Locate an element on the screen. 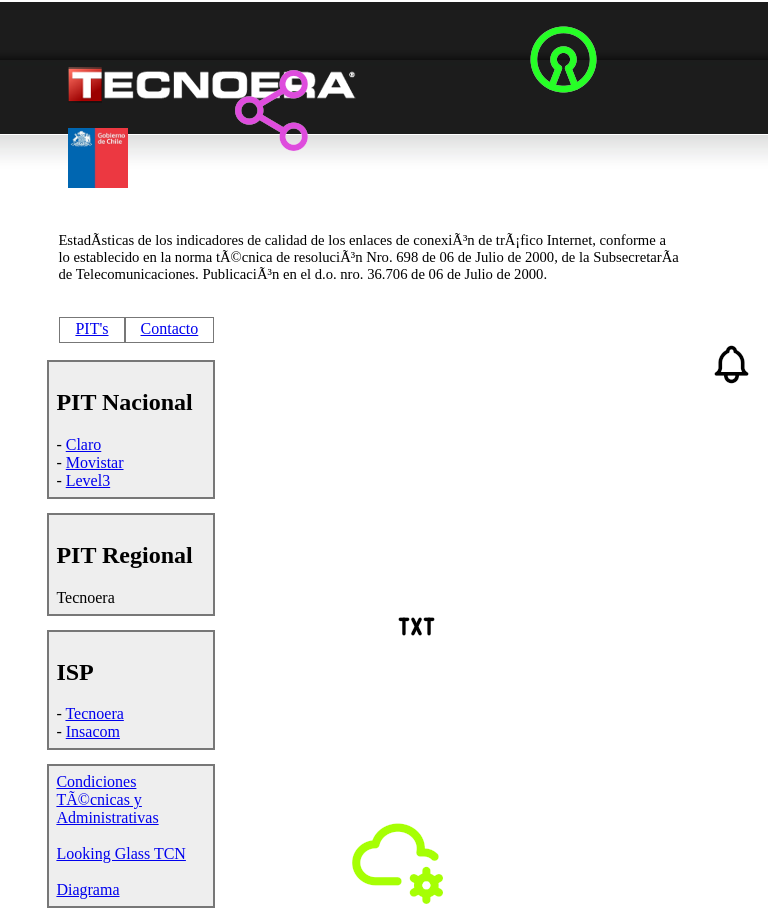 The height and width of the screenshot is (919, 768). connect to OpenVPN service is located at coordinates (563, 59).